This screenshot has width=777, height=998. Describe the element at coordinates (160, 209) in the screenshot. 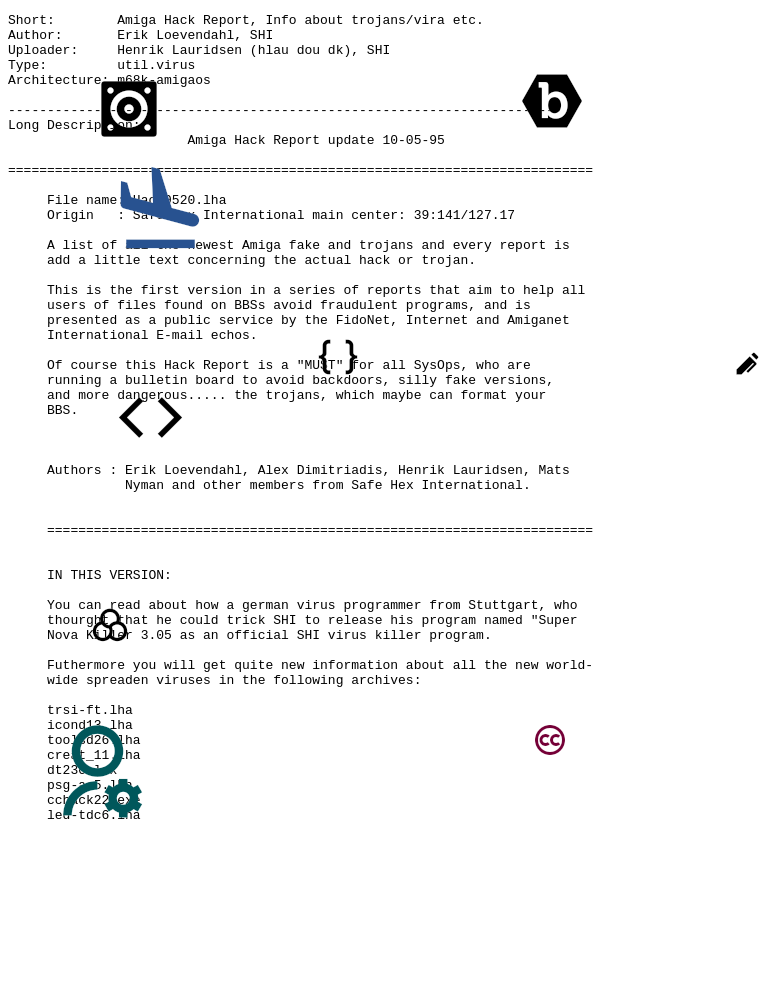

I see `indicates arriving flight status` at that location.